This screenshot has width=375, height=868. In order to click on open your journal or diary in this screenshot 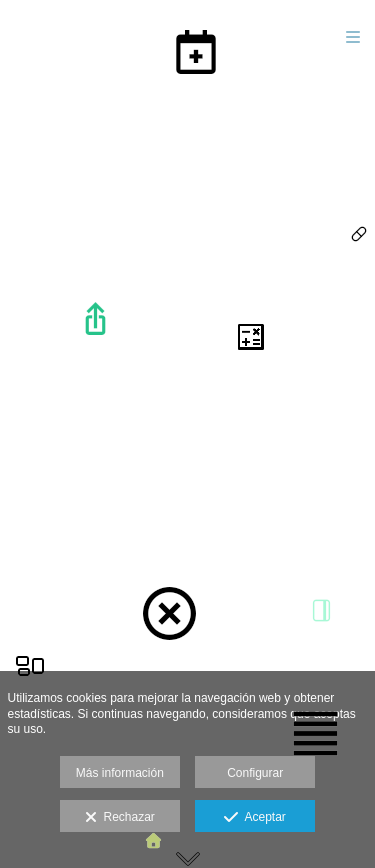, I will do `click(321, 610)`.